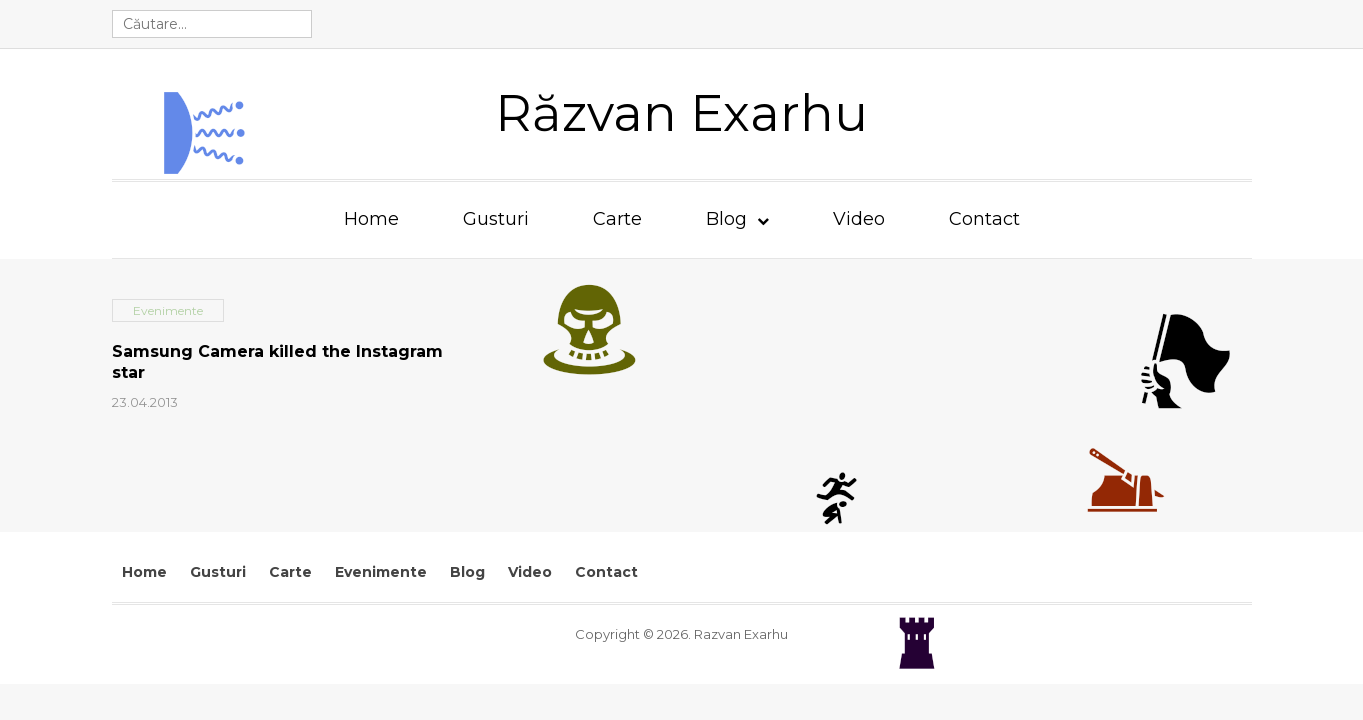  Describe the element at coordinates (205, 133) in the screenshot. I see `indicates radiation or radioactive hazard warning` at that location.